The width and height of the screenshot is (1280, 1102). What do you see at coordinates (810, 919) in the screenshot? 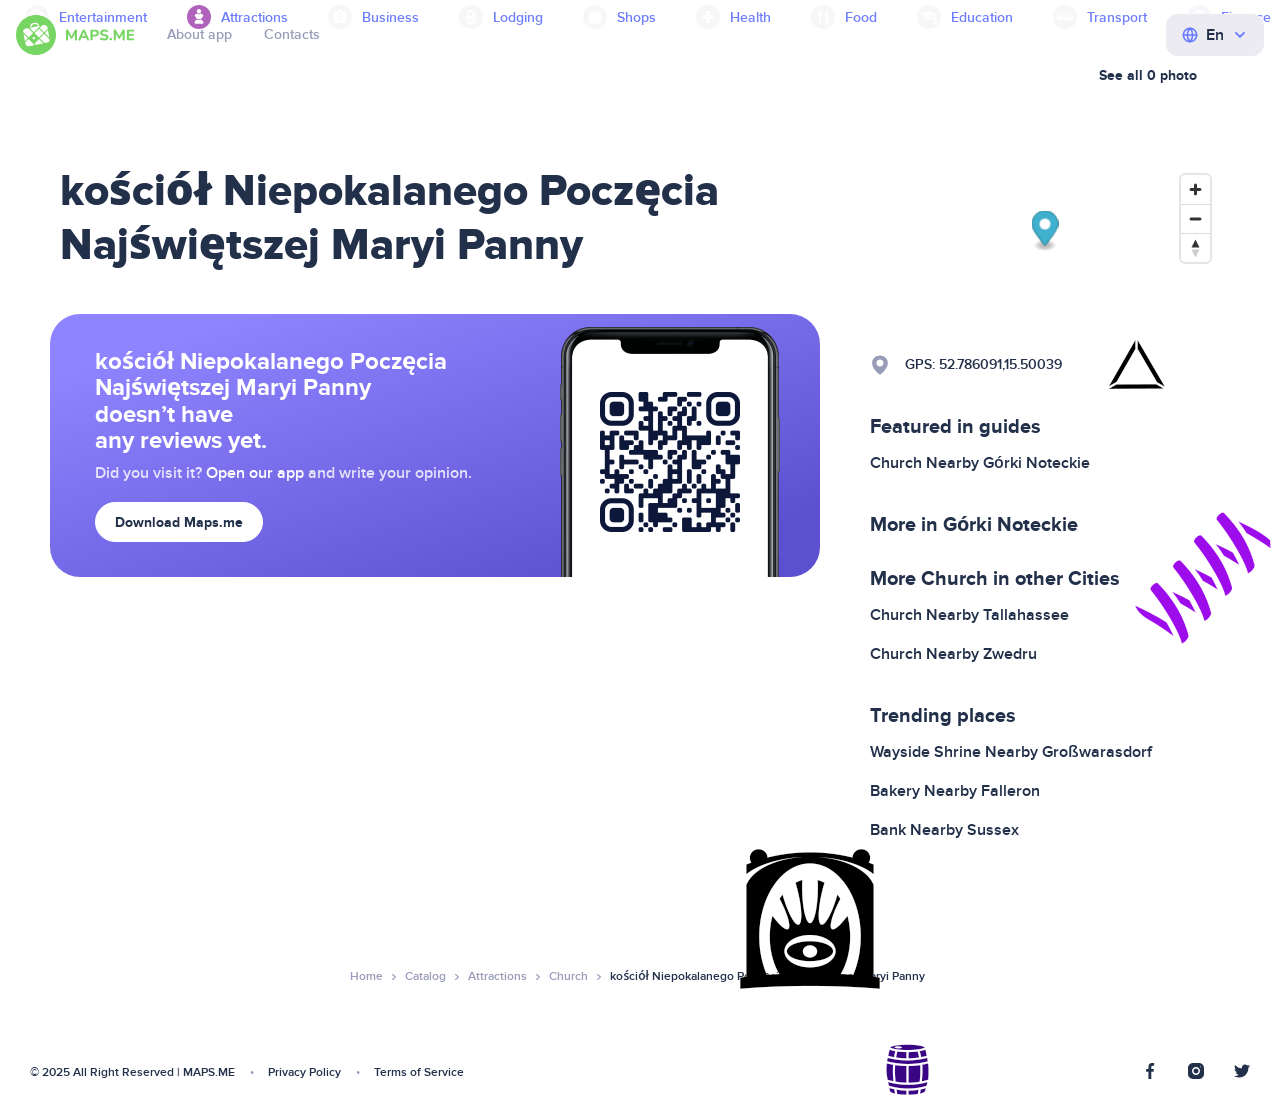
I see `mysterious or hidden content reveal` at bounding box center [810, 919].